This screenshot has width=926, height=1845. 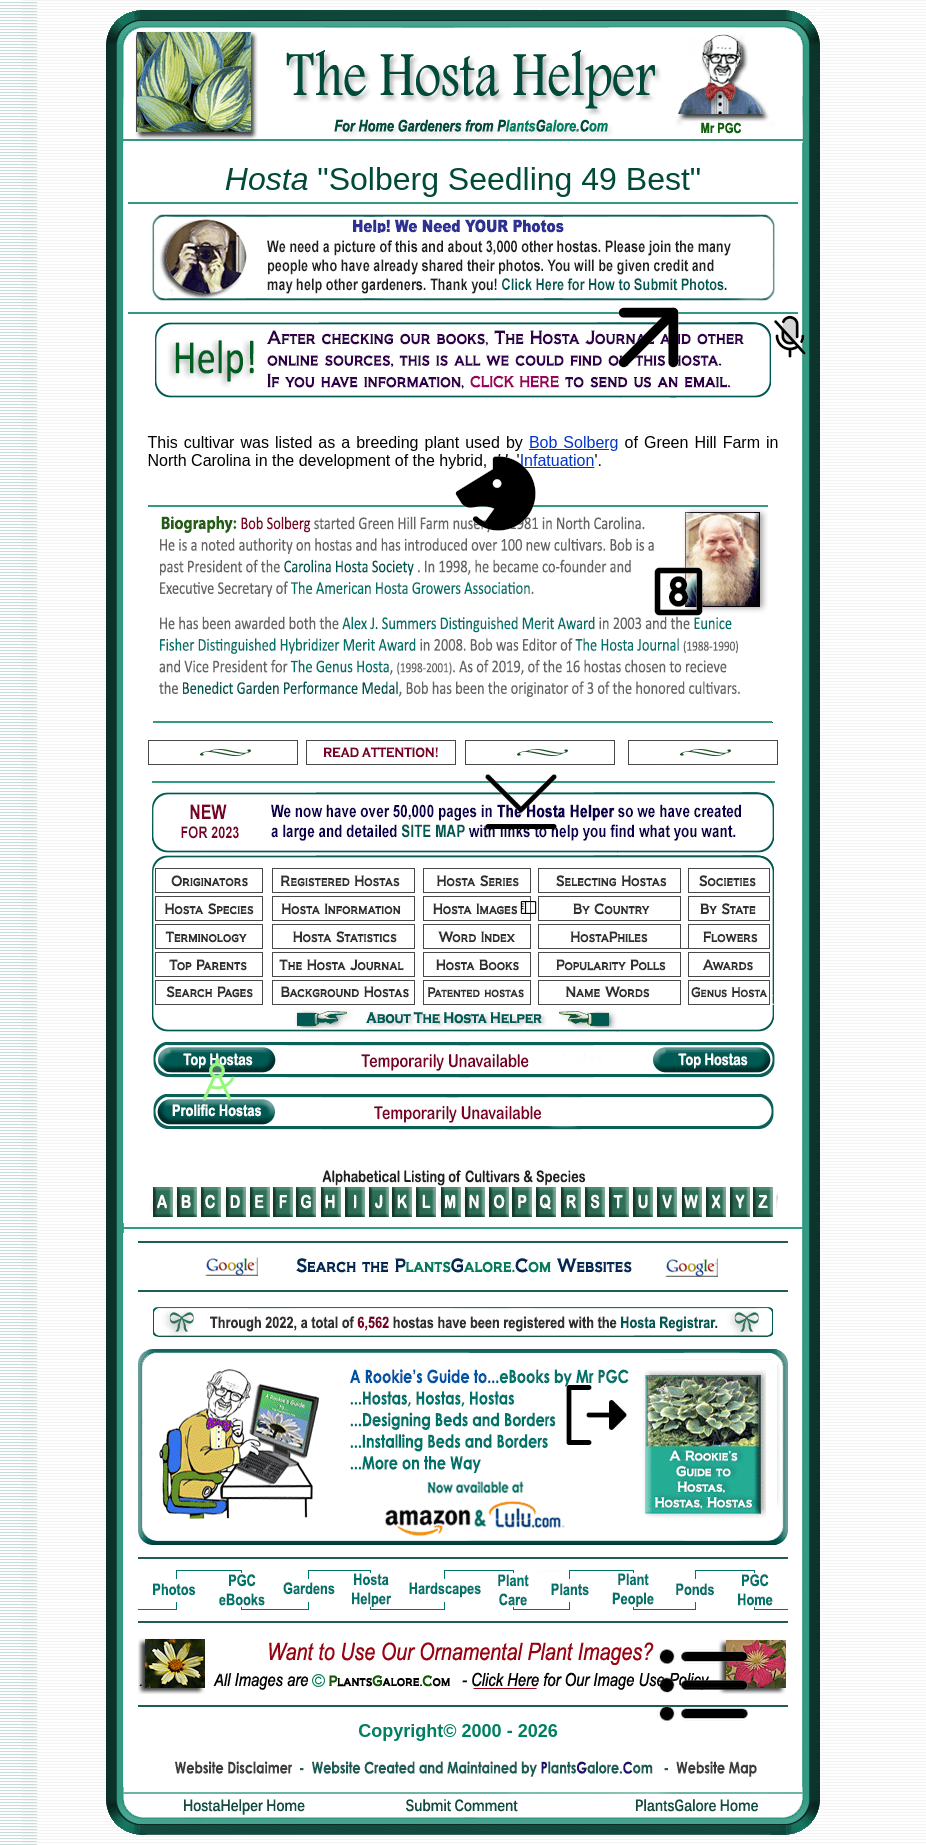 What do you see at coordinates (678, 591) in the screenshot?
I see `select or input the number eight` at bounding box center [678, 591].